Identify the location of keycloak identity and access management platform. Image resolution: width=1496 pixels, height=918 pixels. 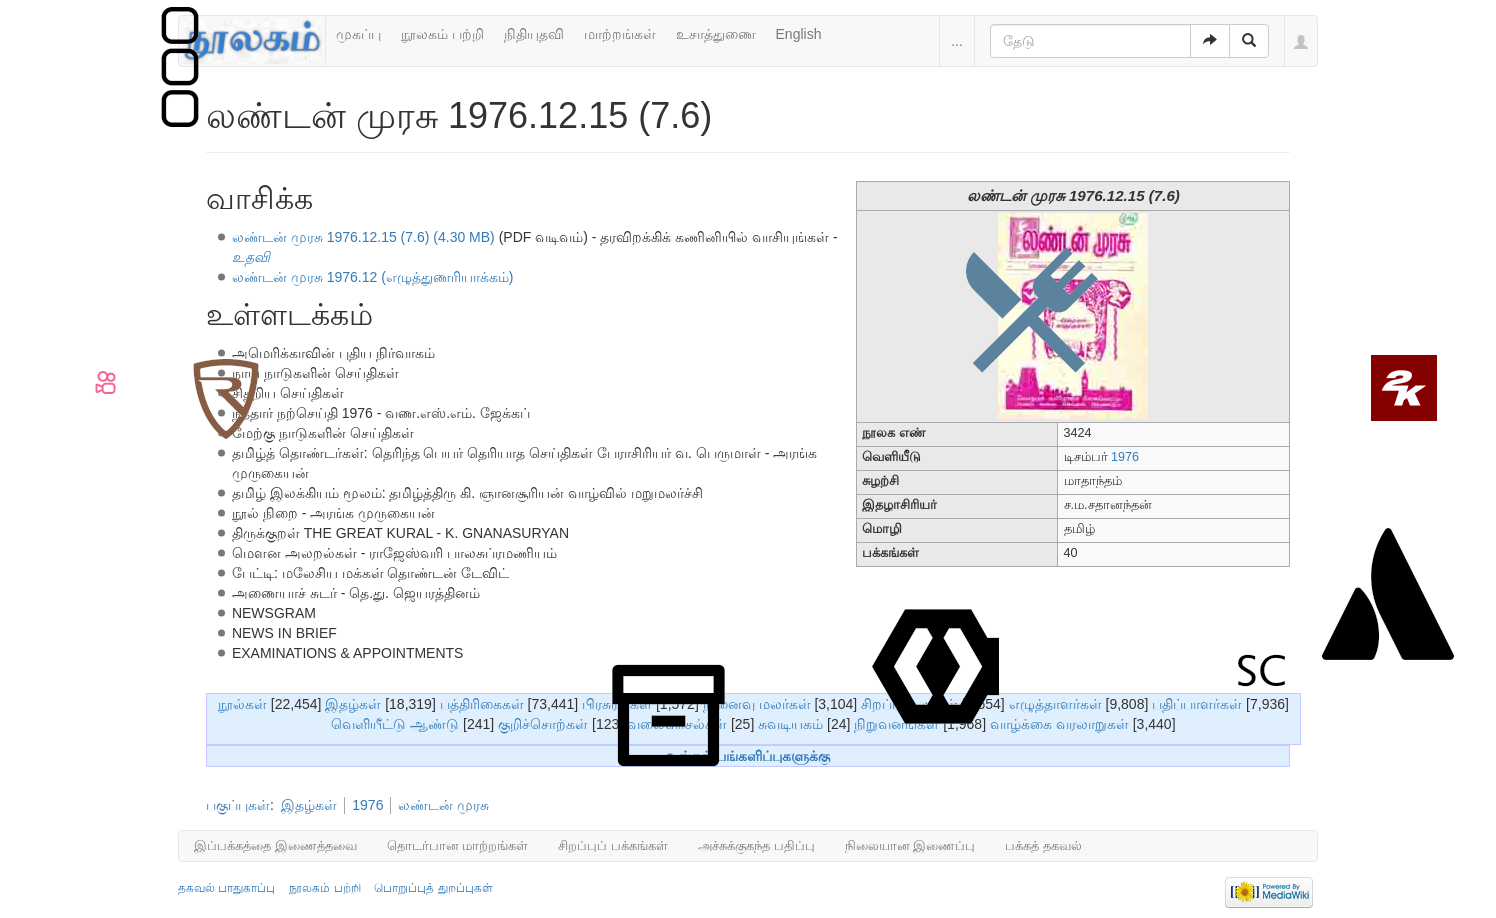
(935, 666).